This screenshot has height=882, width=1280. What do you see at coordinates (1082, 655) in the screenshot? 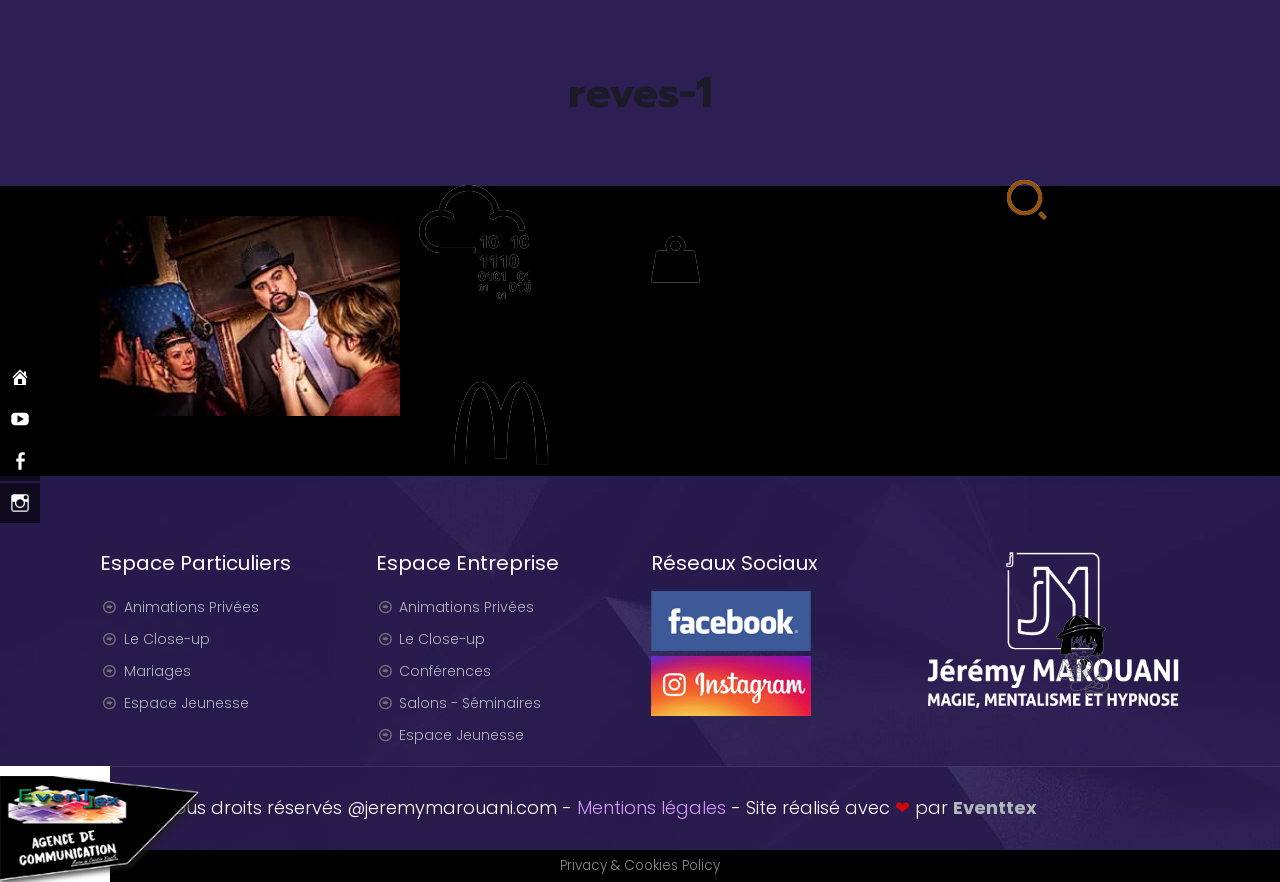
I see `launch ren'py visual novel engine` at bounding box center [1082, 655].